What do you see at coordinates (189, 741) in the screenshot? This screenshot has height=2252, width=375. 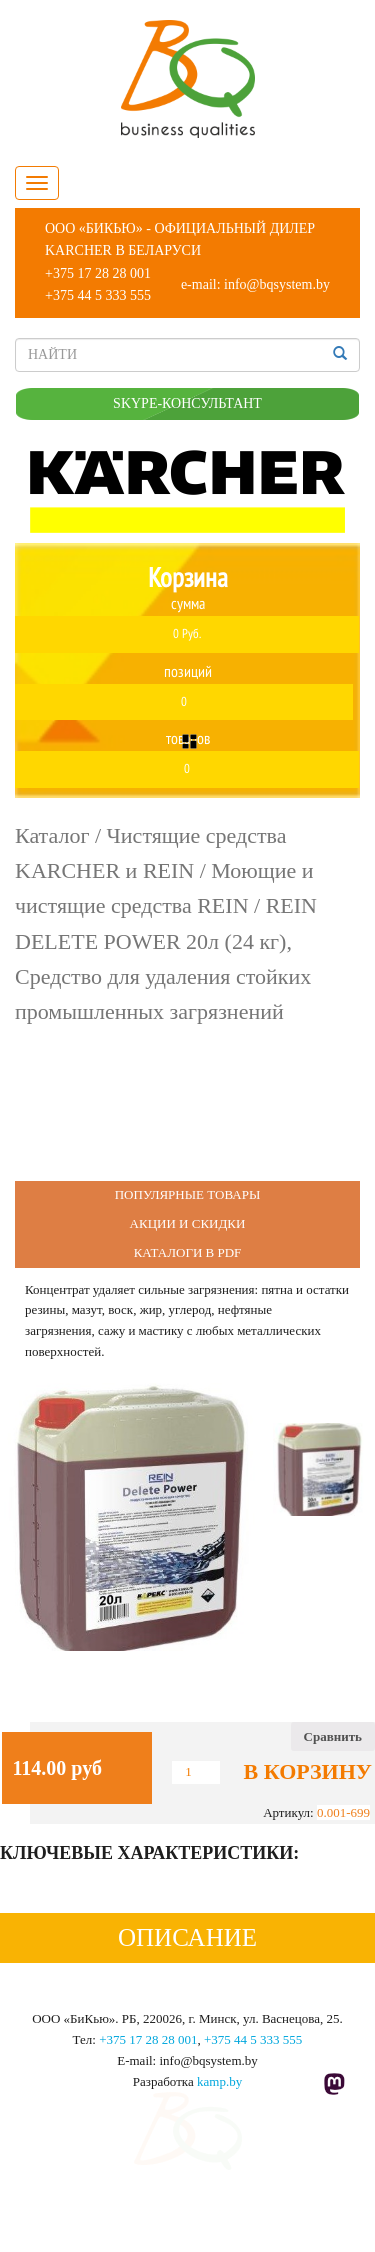 I see `access the main dashboard` at bounding box center [189, 741].